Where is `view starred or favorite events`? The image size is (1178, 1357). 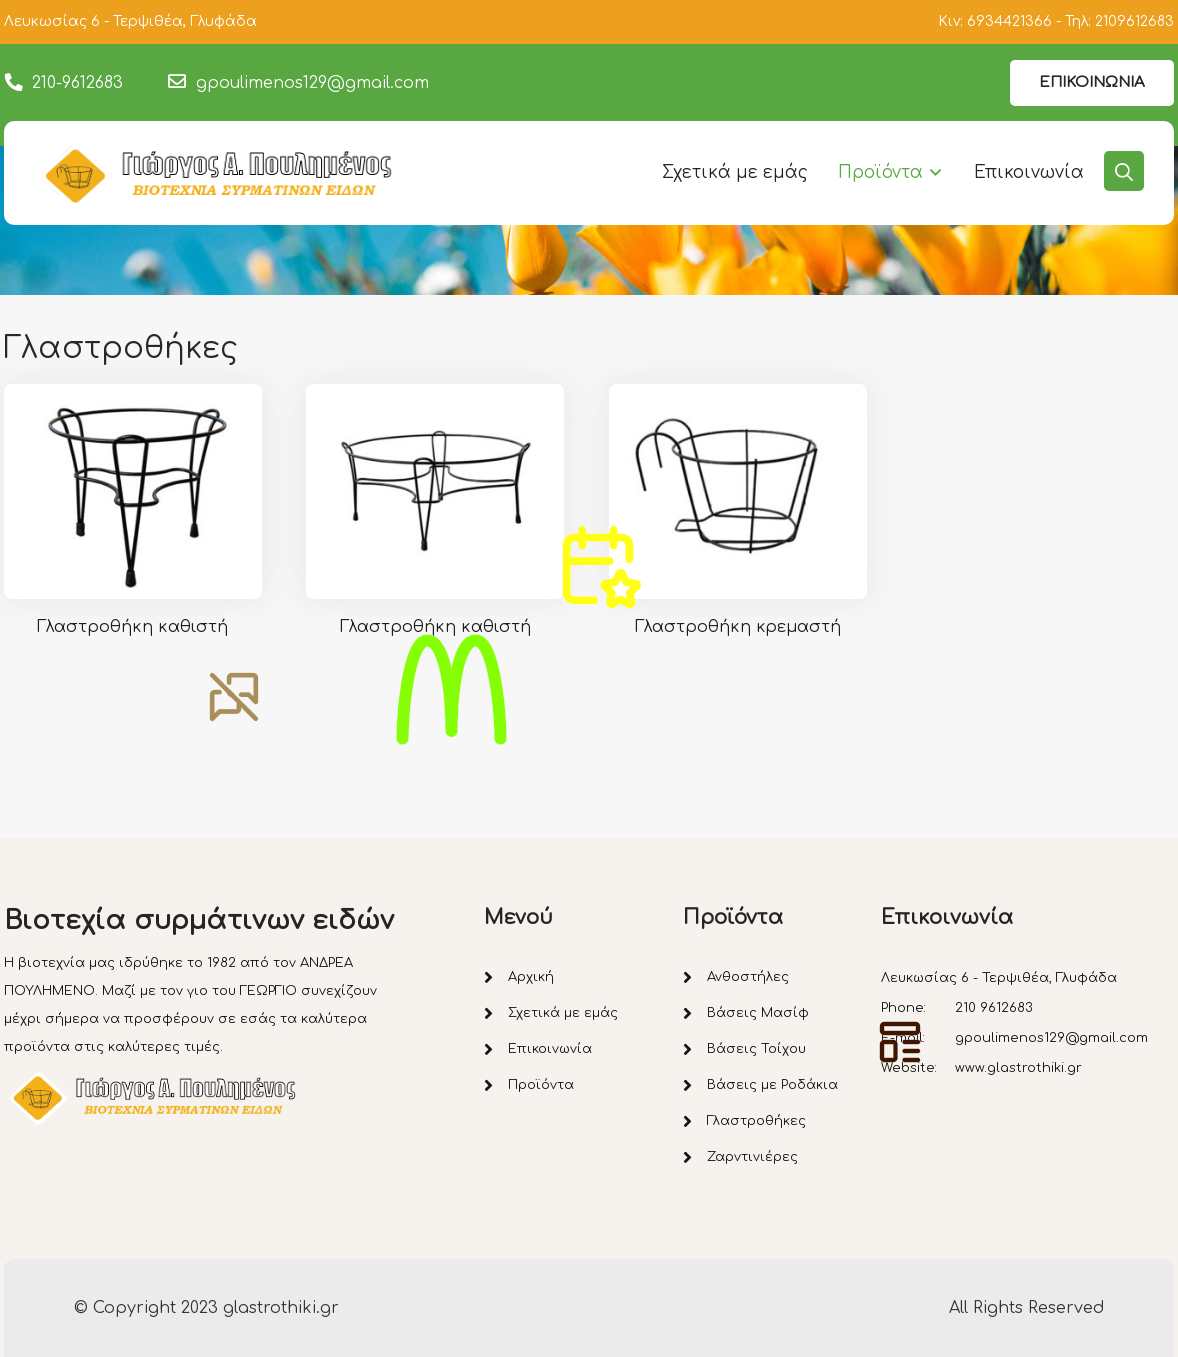 view starred or favorite events is located at coordinates (598, 565).